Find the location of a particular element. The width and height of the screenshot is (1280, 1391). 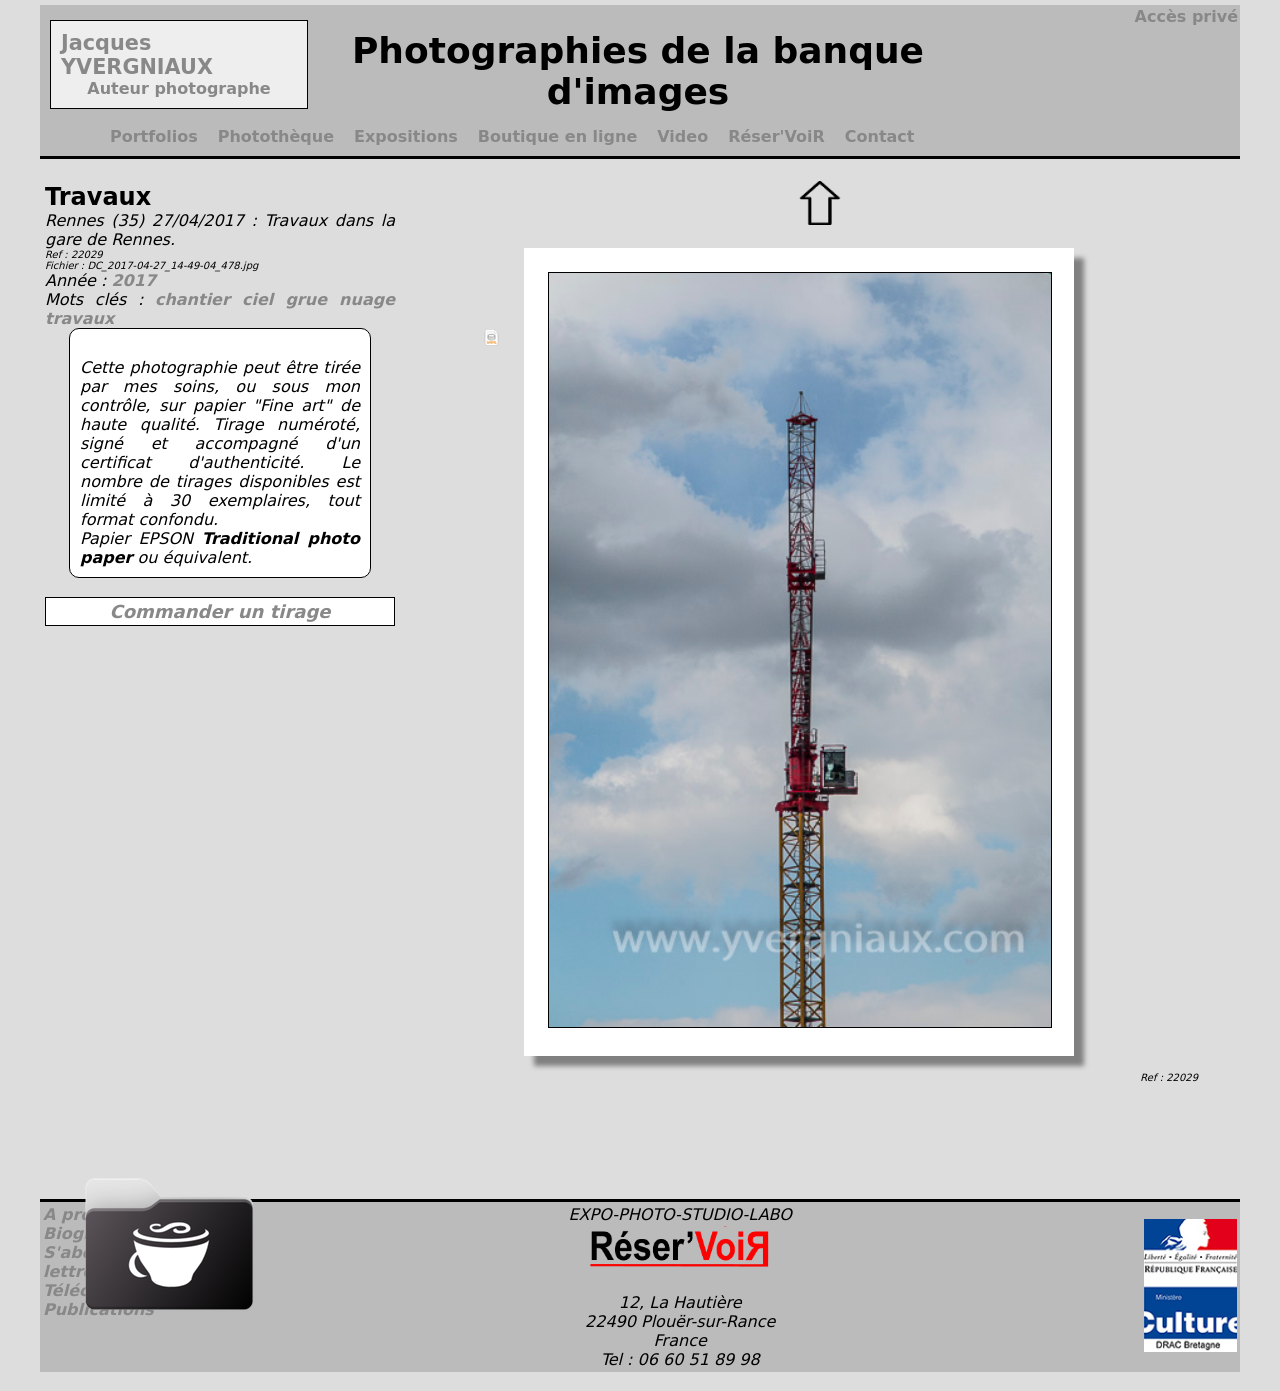

folder containing coffeescript project files is located at coordinates (168, 1248).